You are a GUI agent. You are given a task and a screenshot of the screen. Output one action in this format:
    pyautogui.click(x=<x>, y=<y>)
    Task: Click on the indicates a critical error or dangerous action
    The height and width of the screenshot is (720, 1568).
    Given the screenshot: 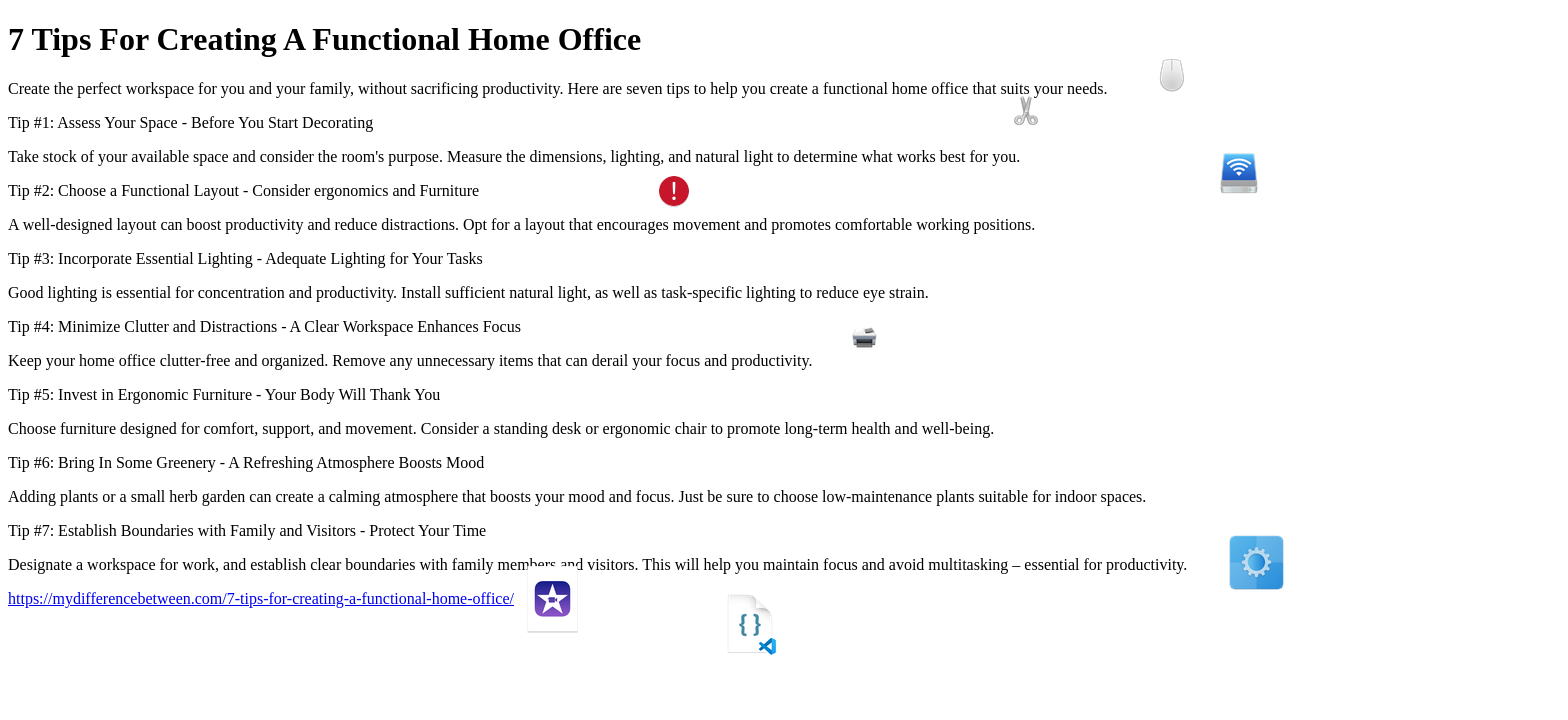 What is the action you would take?
    pyautogui.click(x=674, y=191)
    